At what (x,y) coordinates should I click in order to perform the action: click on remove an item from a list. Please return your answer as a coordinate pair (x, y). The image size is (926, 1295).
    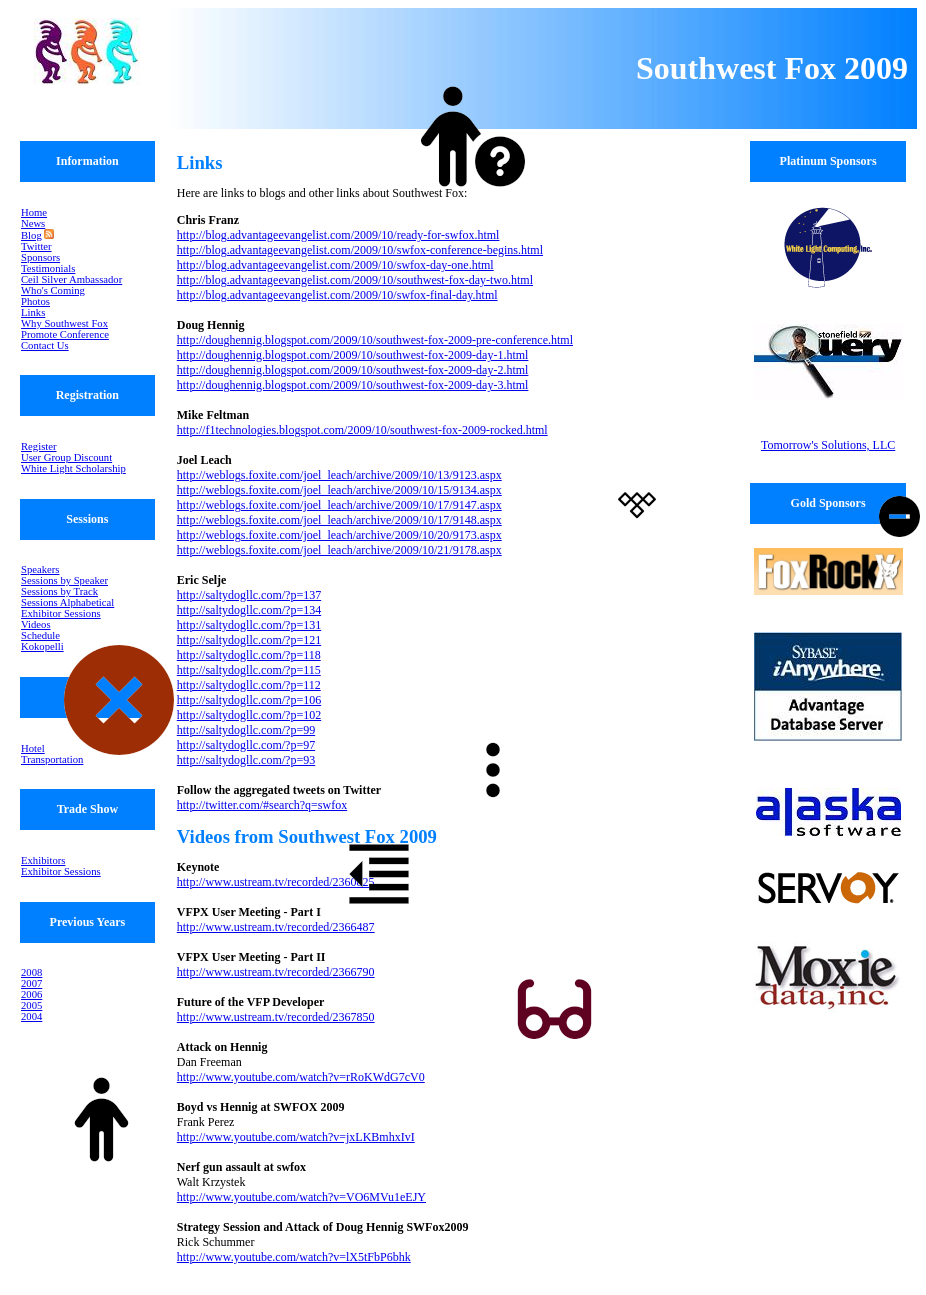
    Looking at the image, I should click on (899, 516).